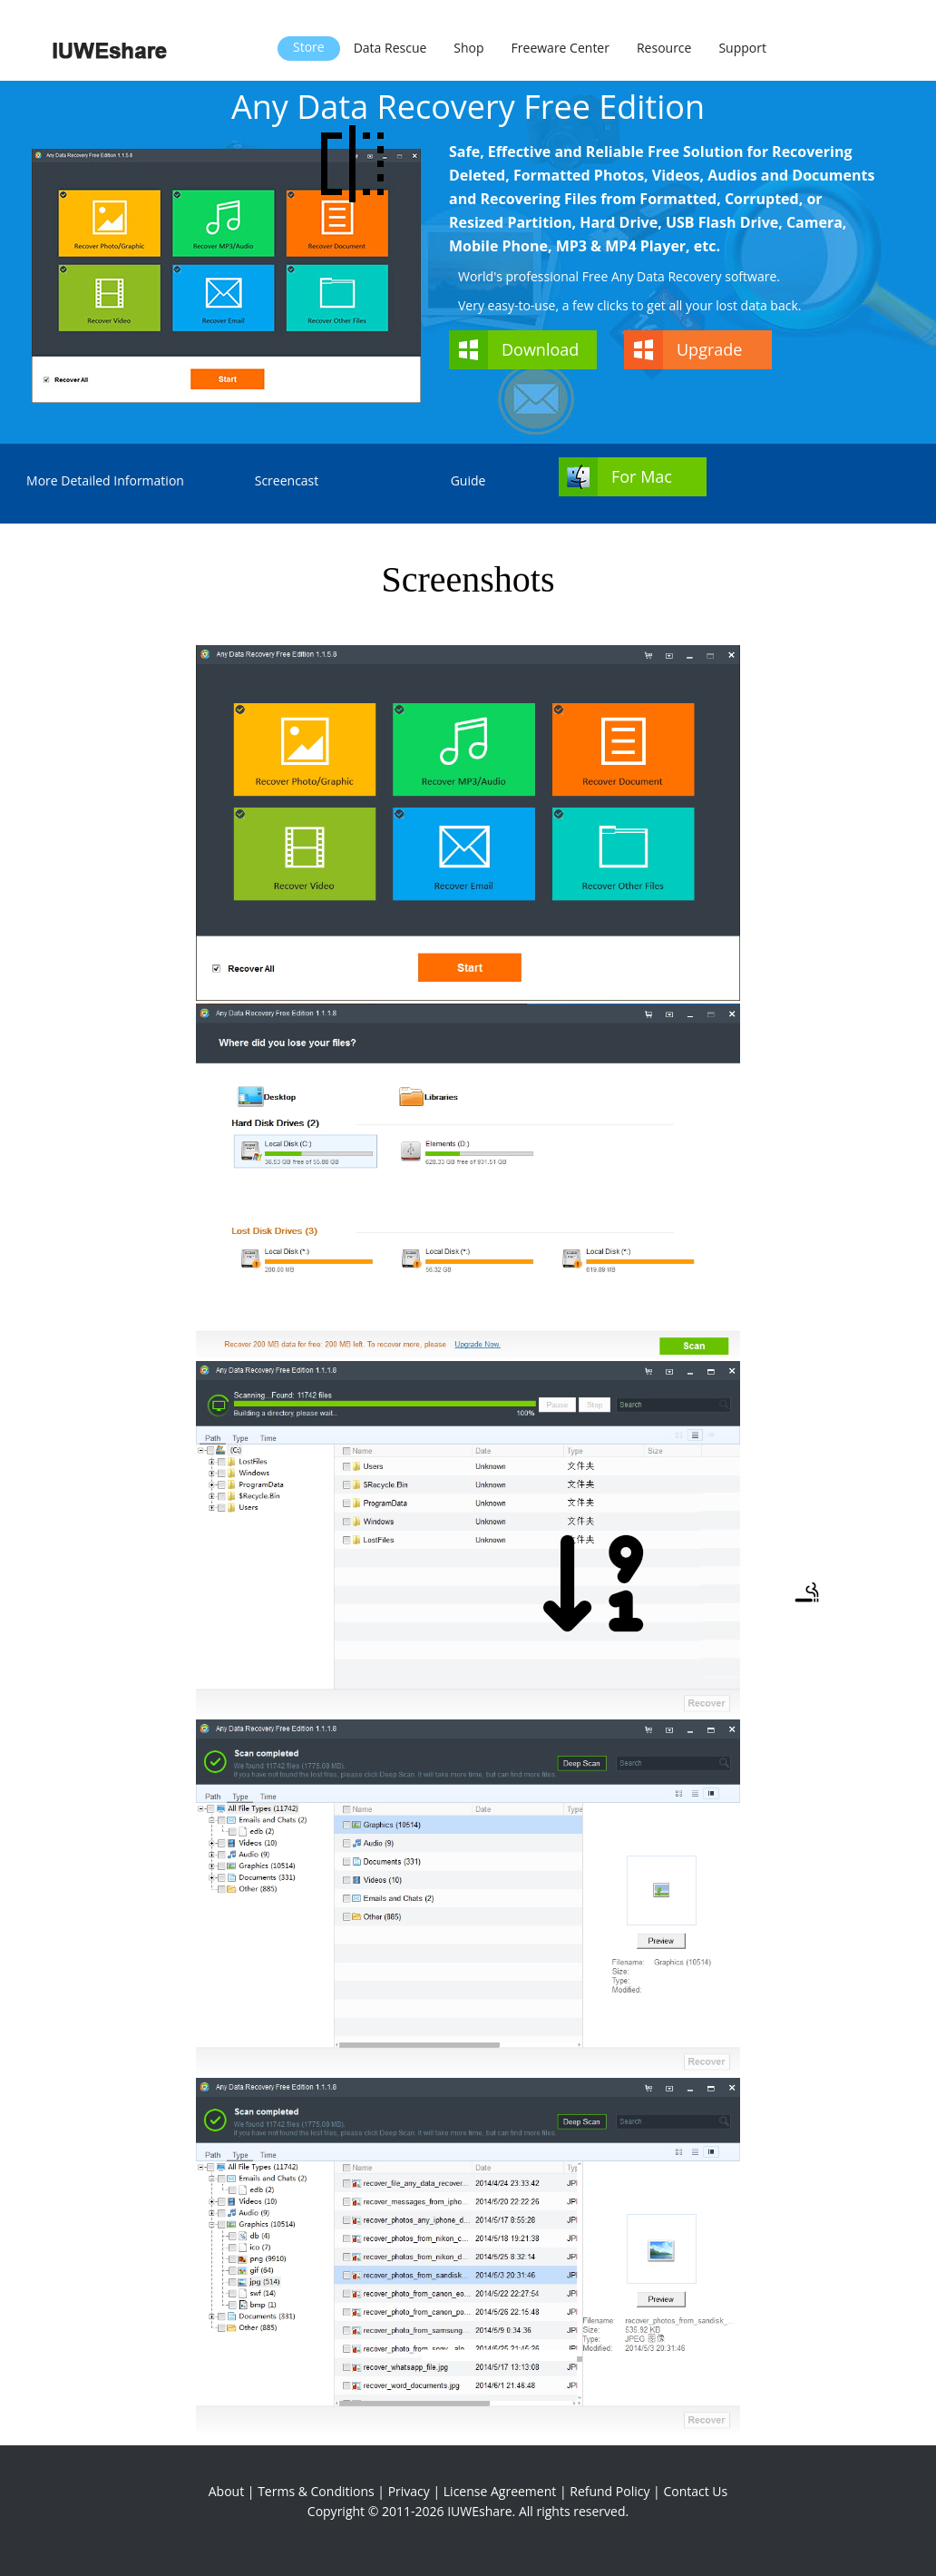  What do you see at coordinates (595, 1583) in the screenshot?
I see `sort numbers in descending order` at bounding box center [595, 1583].